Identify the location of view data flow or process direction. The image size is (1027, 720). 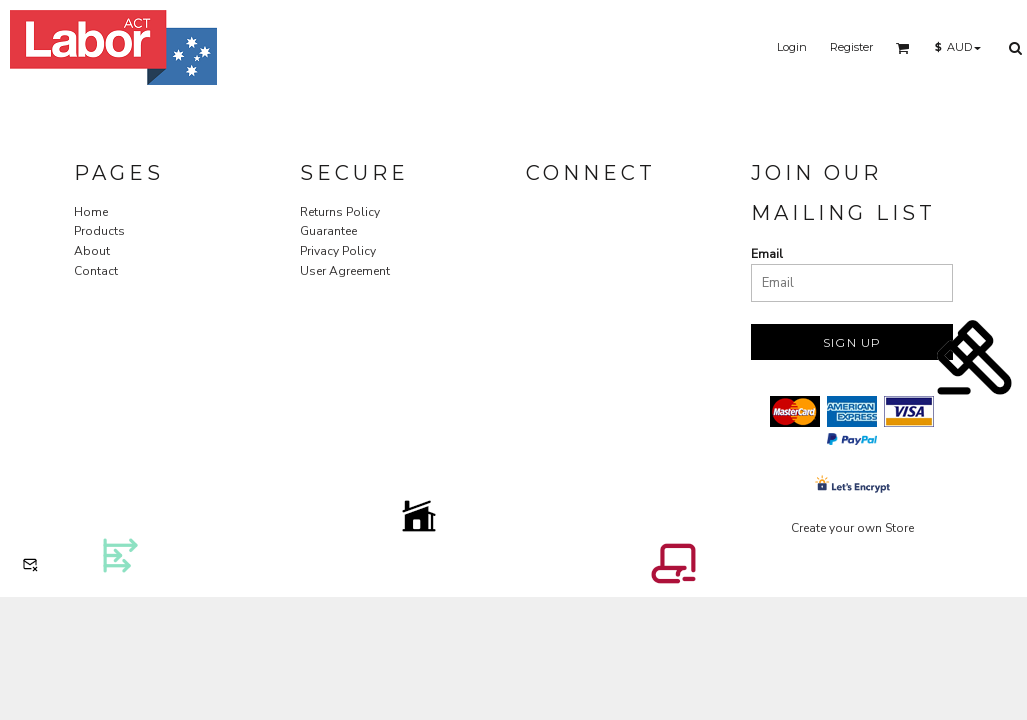
(120, 555).